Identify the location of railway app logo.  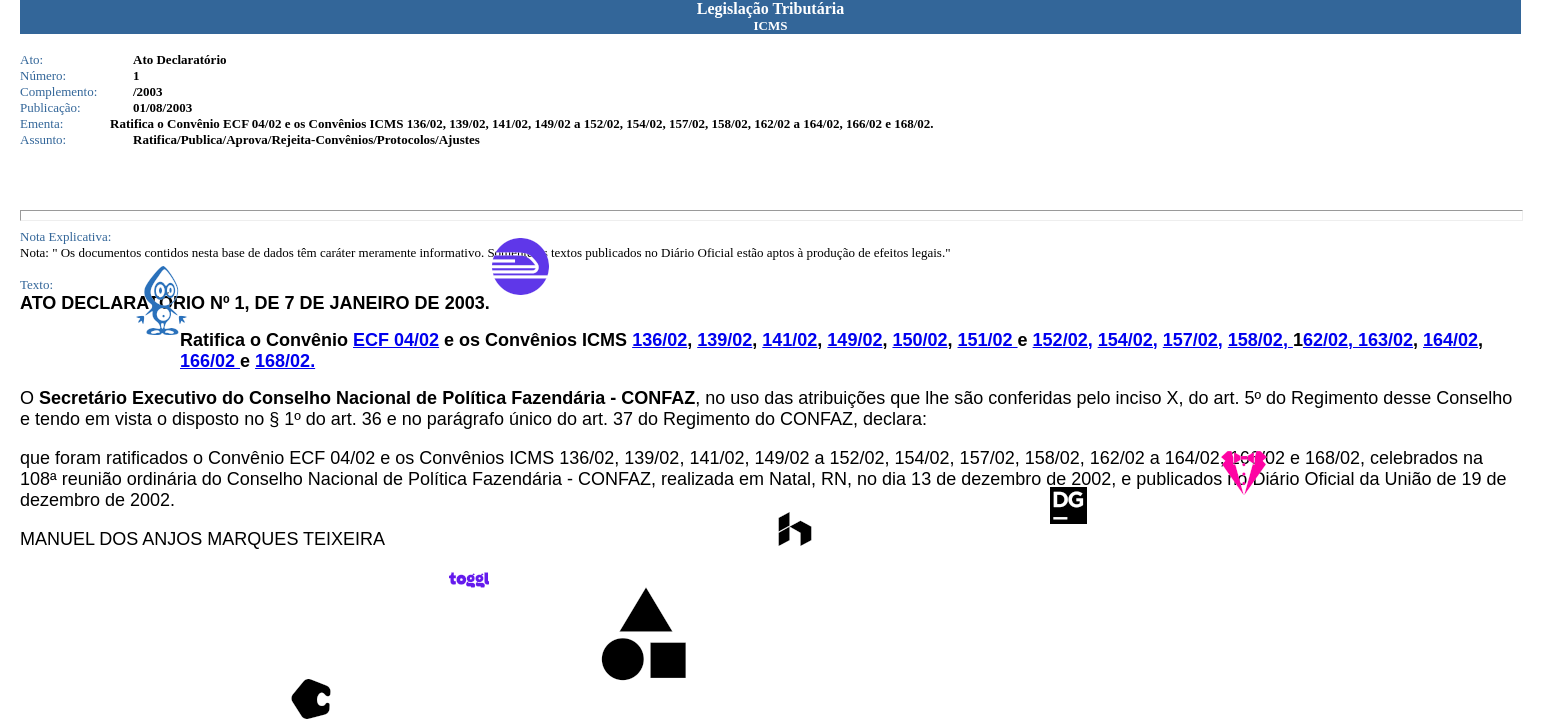
(520, 266).